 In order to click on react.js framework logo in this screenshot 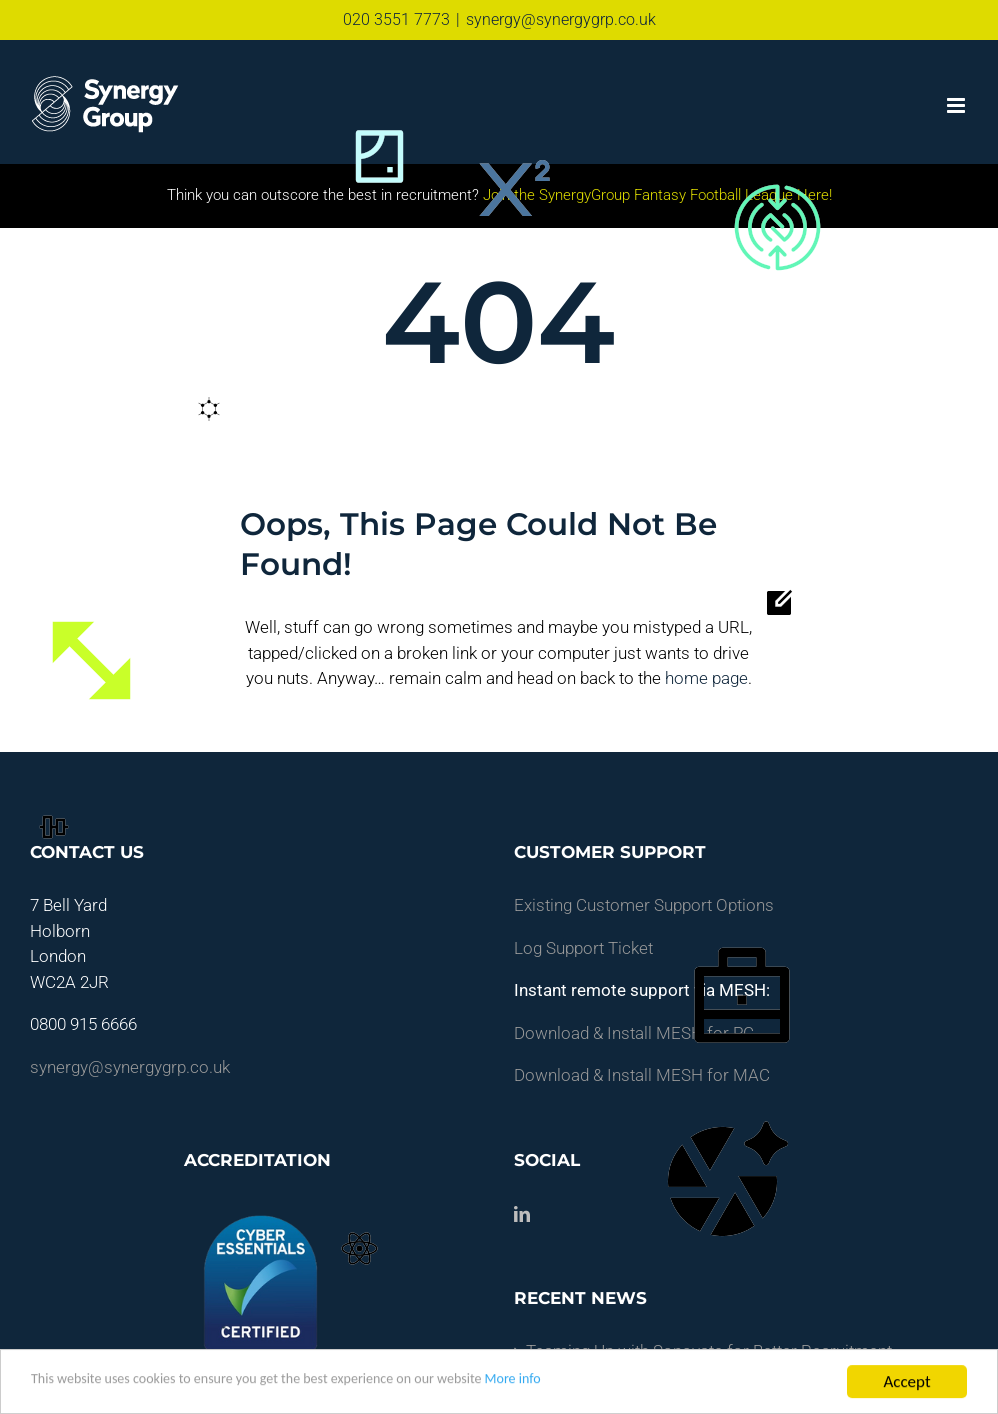, I will do `click(359, 1248)`.